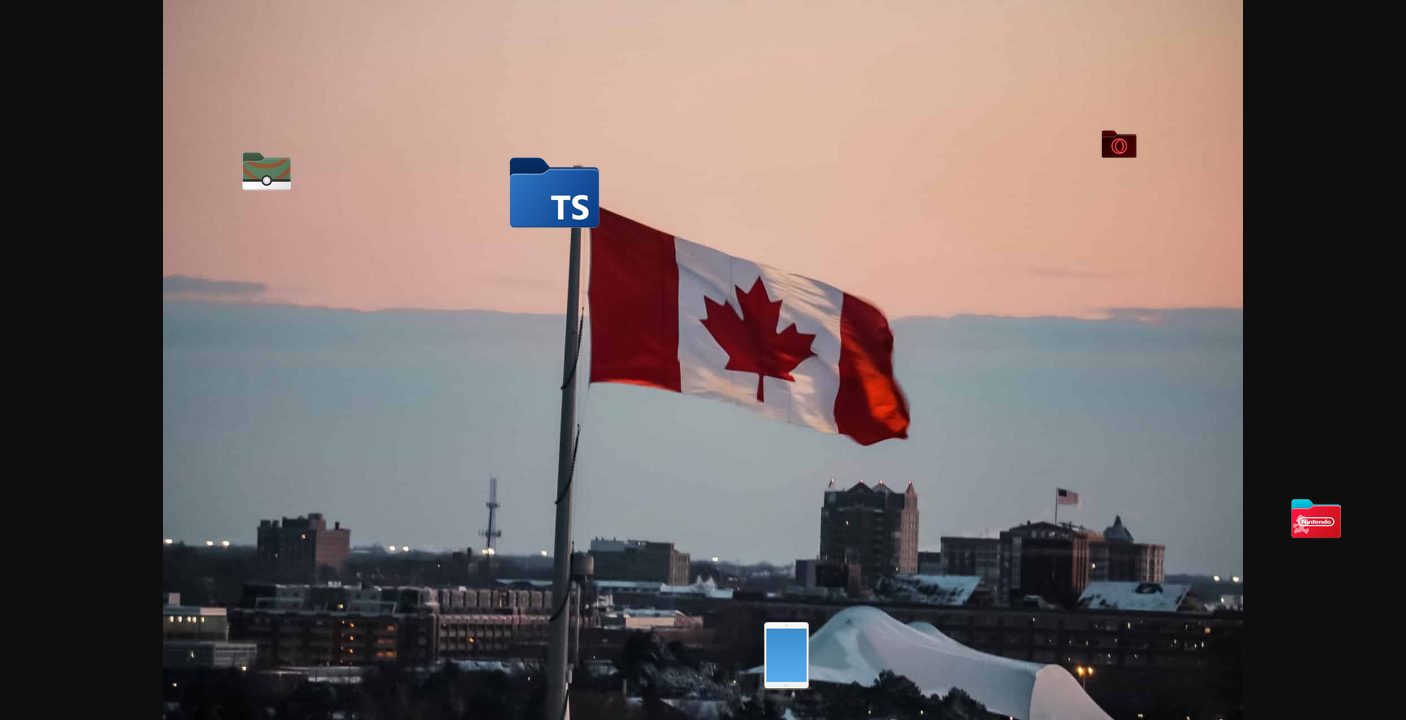 Image resolution: width=1406 pixels, height=720 pixels. Describe the element at coordinates (266, 172) in the screenshot. I see `folder for pokémon nest ball related content` at that location.